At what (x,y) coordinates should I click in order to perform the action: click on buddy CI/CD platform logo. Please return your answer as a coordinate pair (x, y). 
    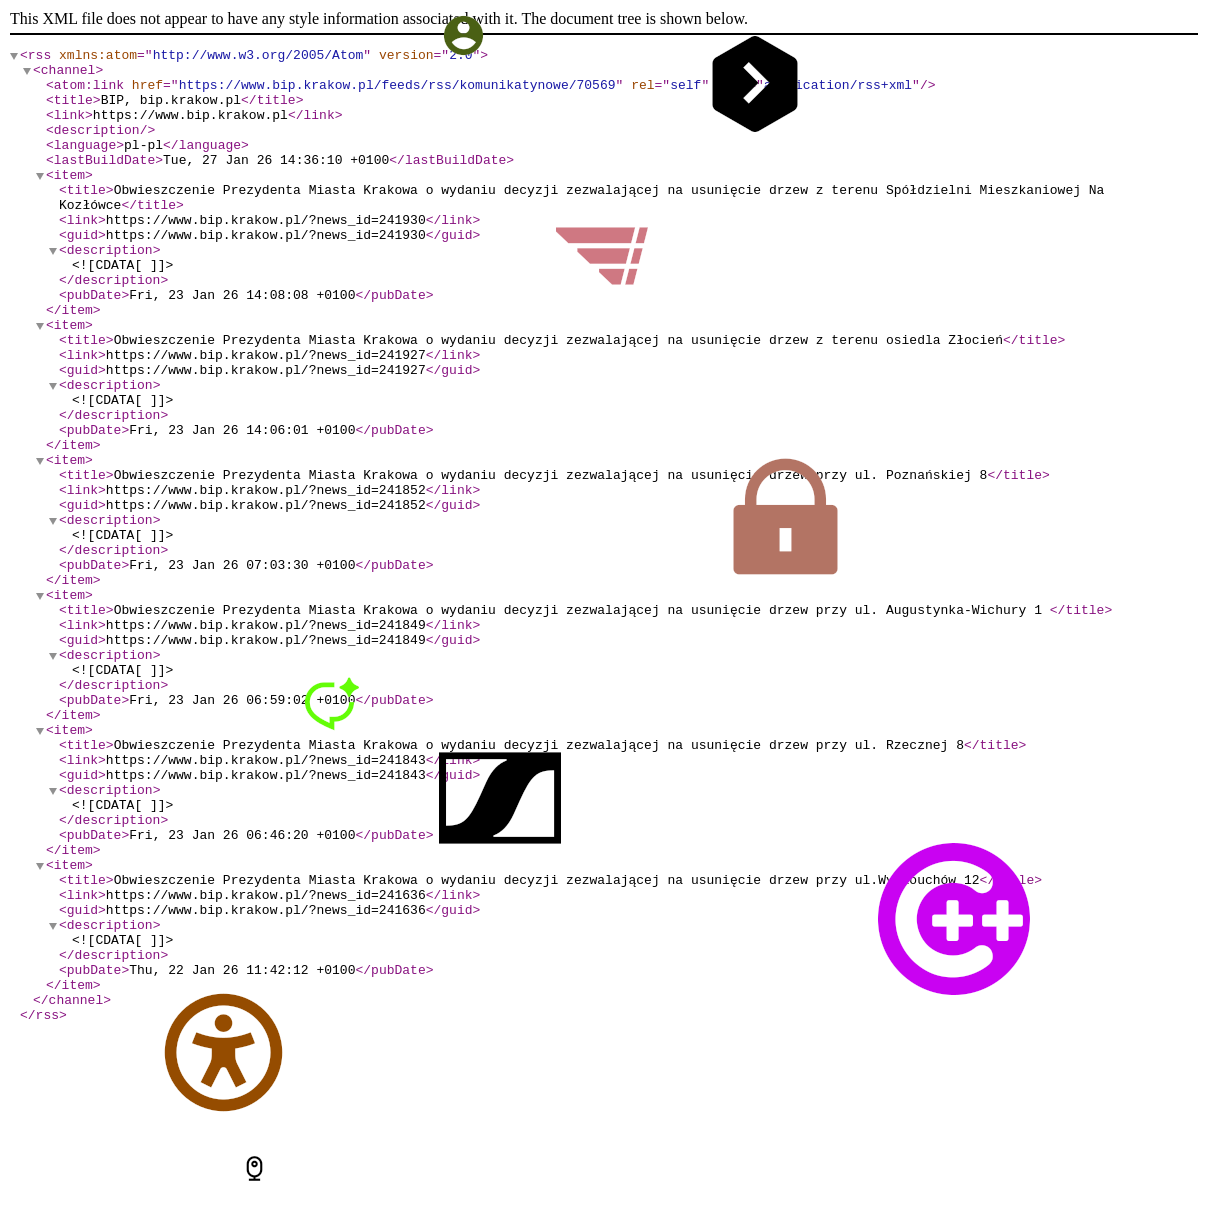
    Looking at the image, I should click on (755, 84).